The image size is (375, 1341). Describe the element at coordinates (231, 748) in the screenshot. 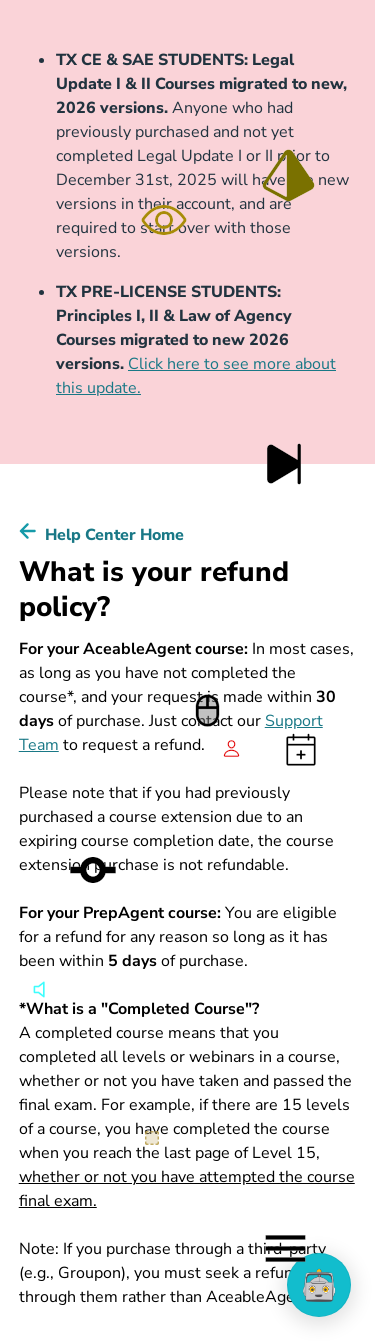

I see `view your profile` at that location.